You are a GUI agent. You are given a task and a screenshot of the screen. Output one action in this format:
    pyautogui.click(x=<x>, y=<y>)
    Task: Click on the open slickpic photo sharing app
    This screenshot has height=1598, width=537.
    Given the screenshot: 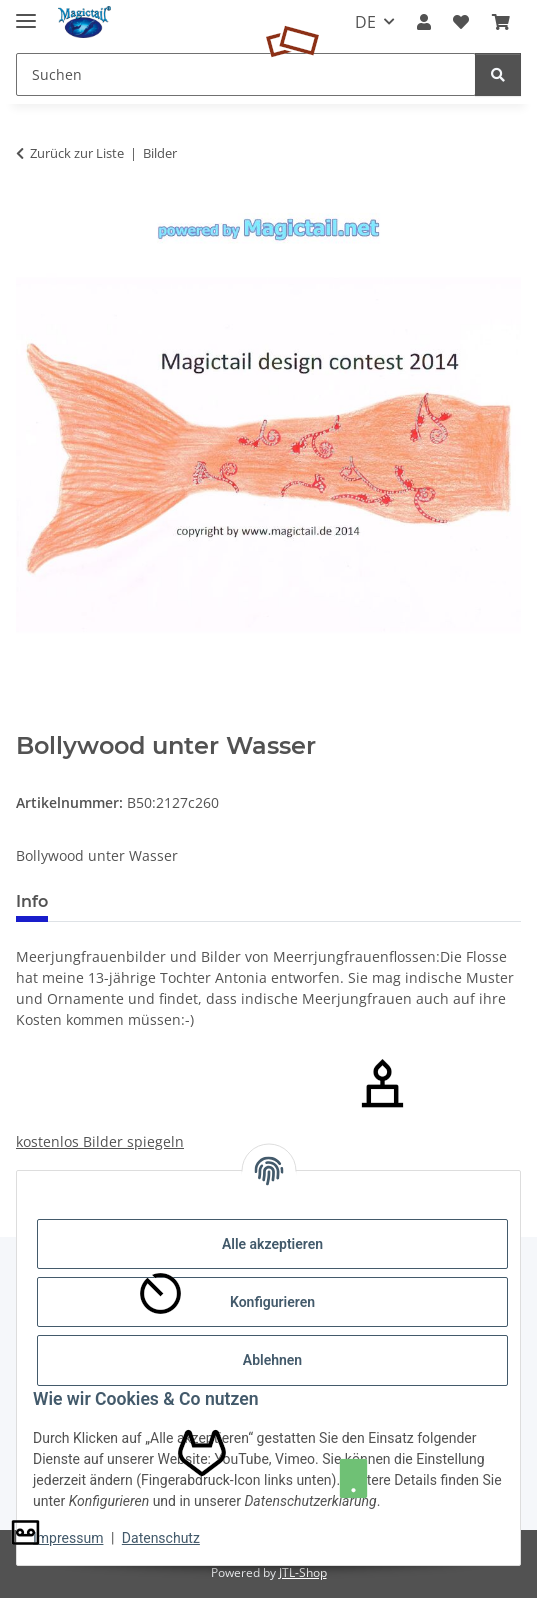 What is the action you would take?
    pyautogui.click(x=292, y=41)
    